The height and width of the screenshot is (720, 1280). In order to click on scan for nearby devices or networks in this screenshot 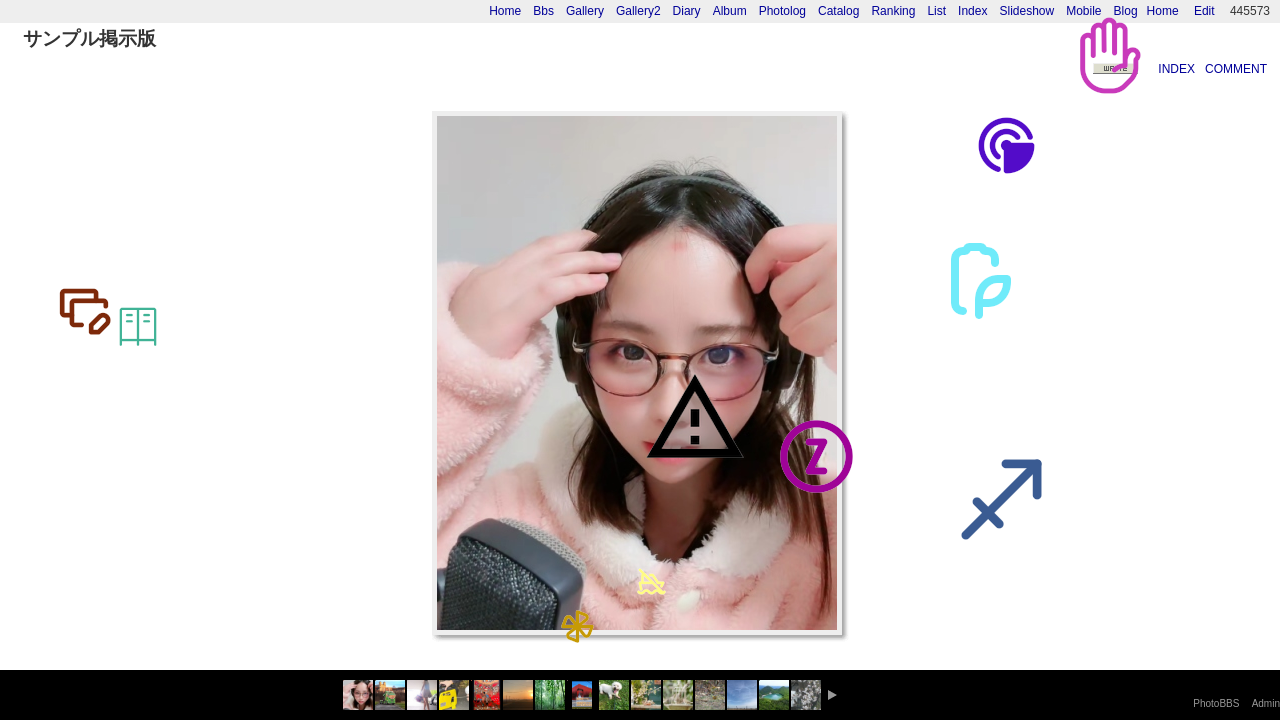, I will do `click(1006, 145)`.